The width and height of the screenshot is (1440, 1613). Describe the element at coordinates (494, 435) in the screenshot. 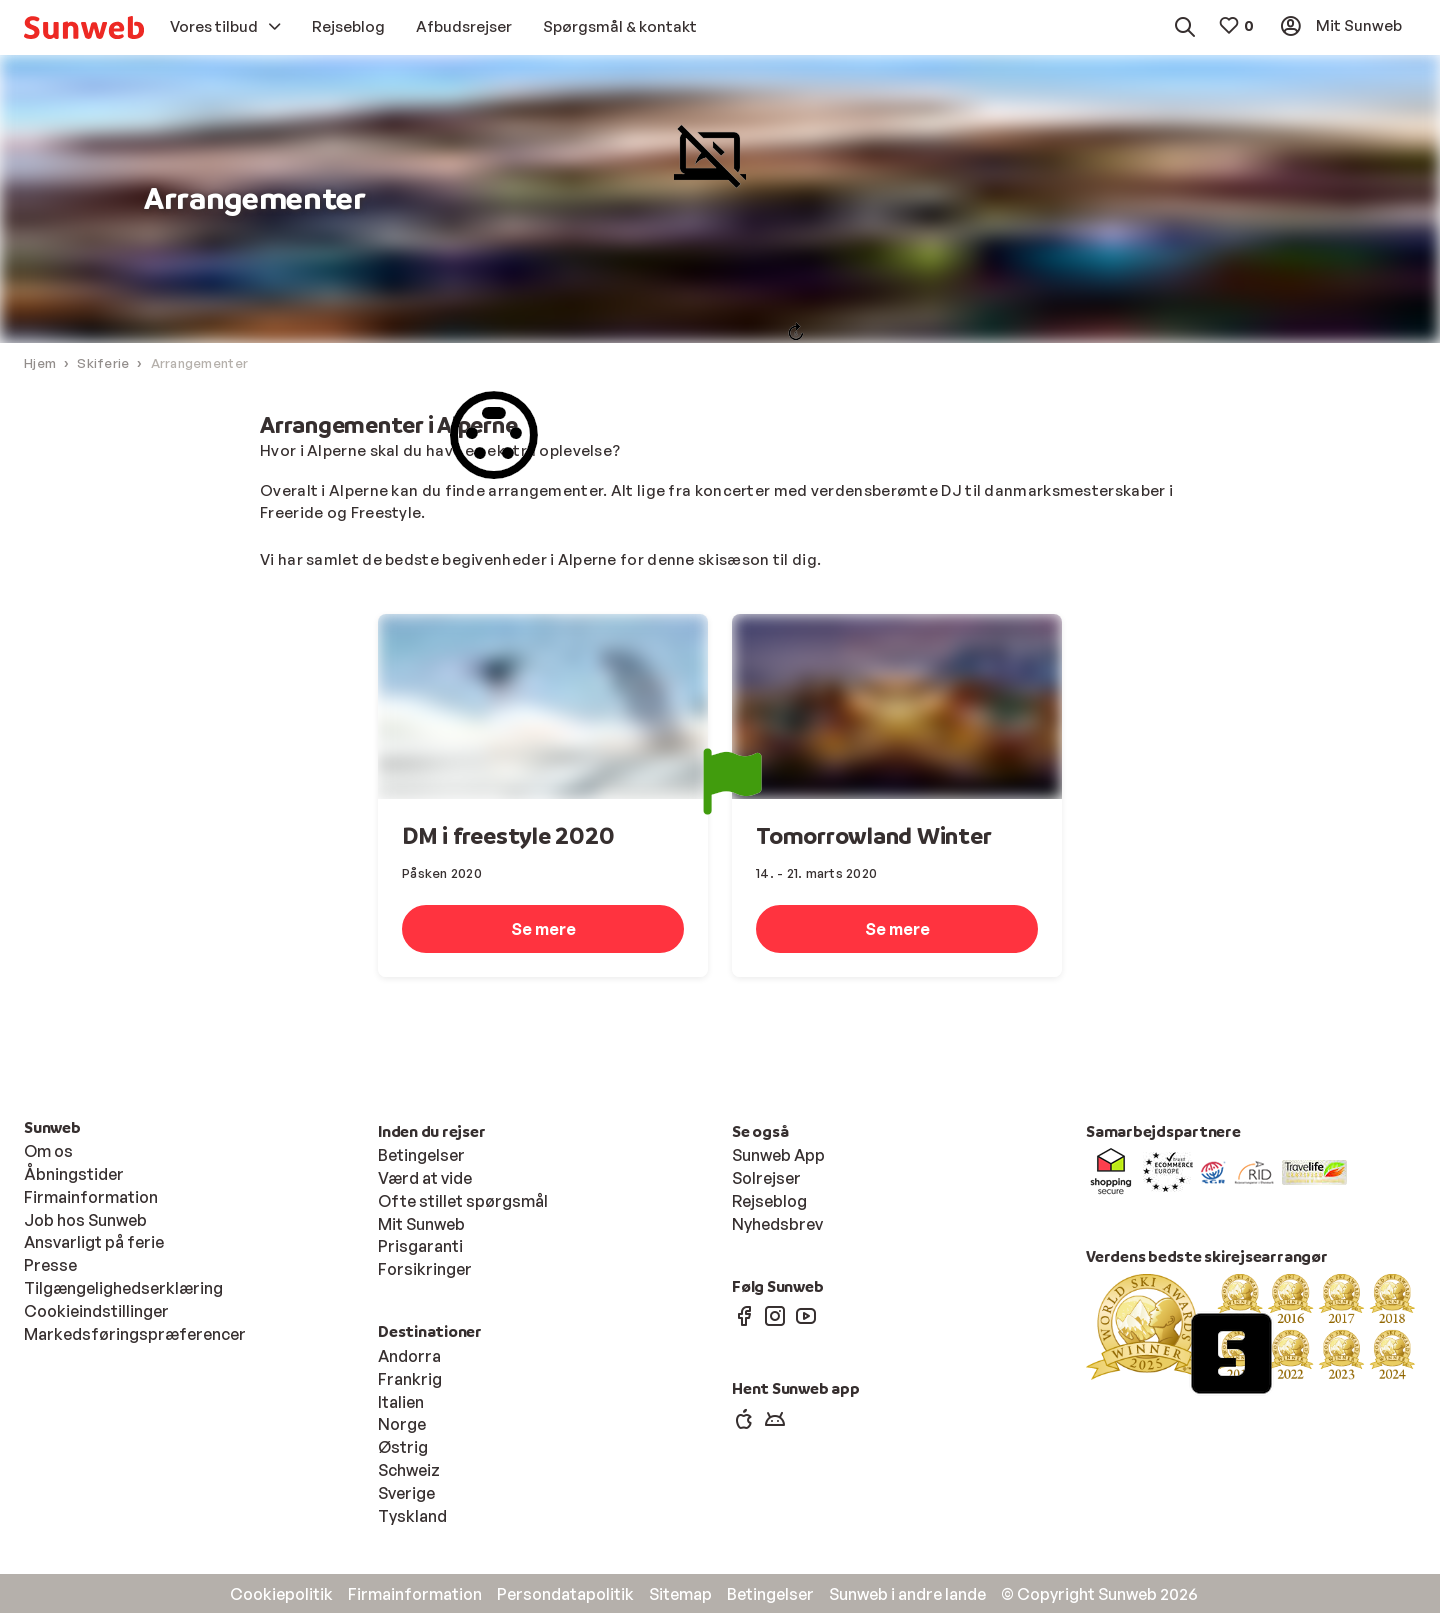

I see `configure s-video input settings` at that location.